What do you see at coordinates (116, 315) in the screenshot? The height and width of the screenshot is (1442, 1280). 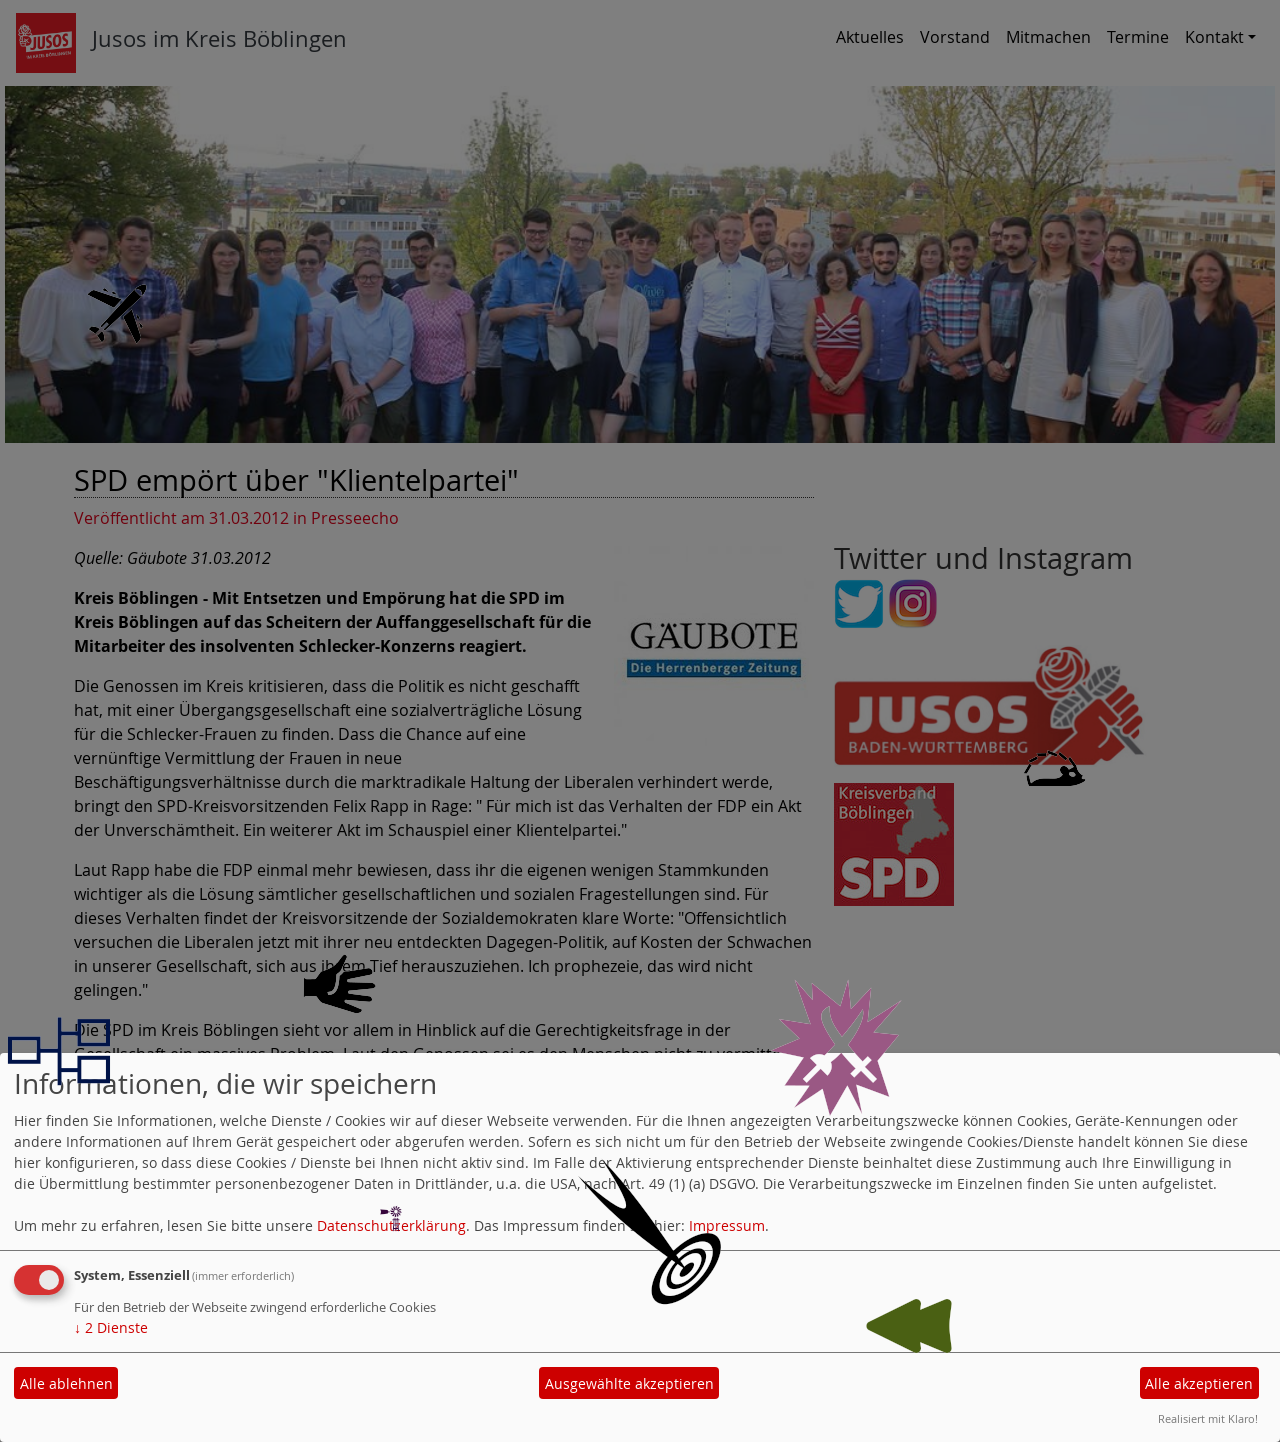 I see `access flight booking or travel options` at bounding box center [116, 315].